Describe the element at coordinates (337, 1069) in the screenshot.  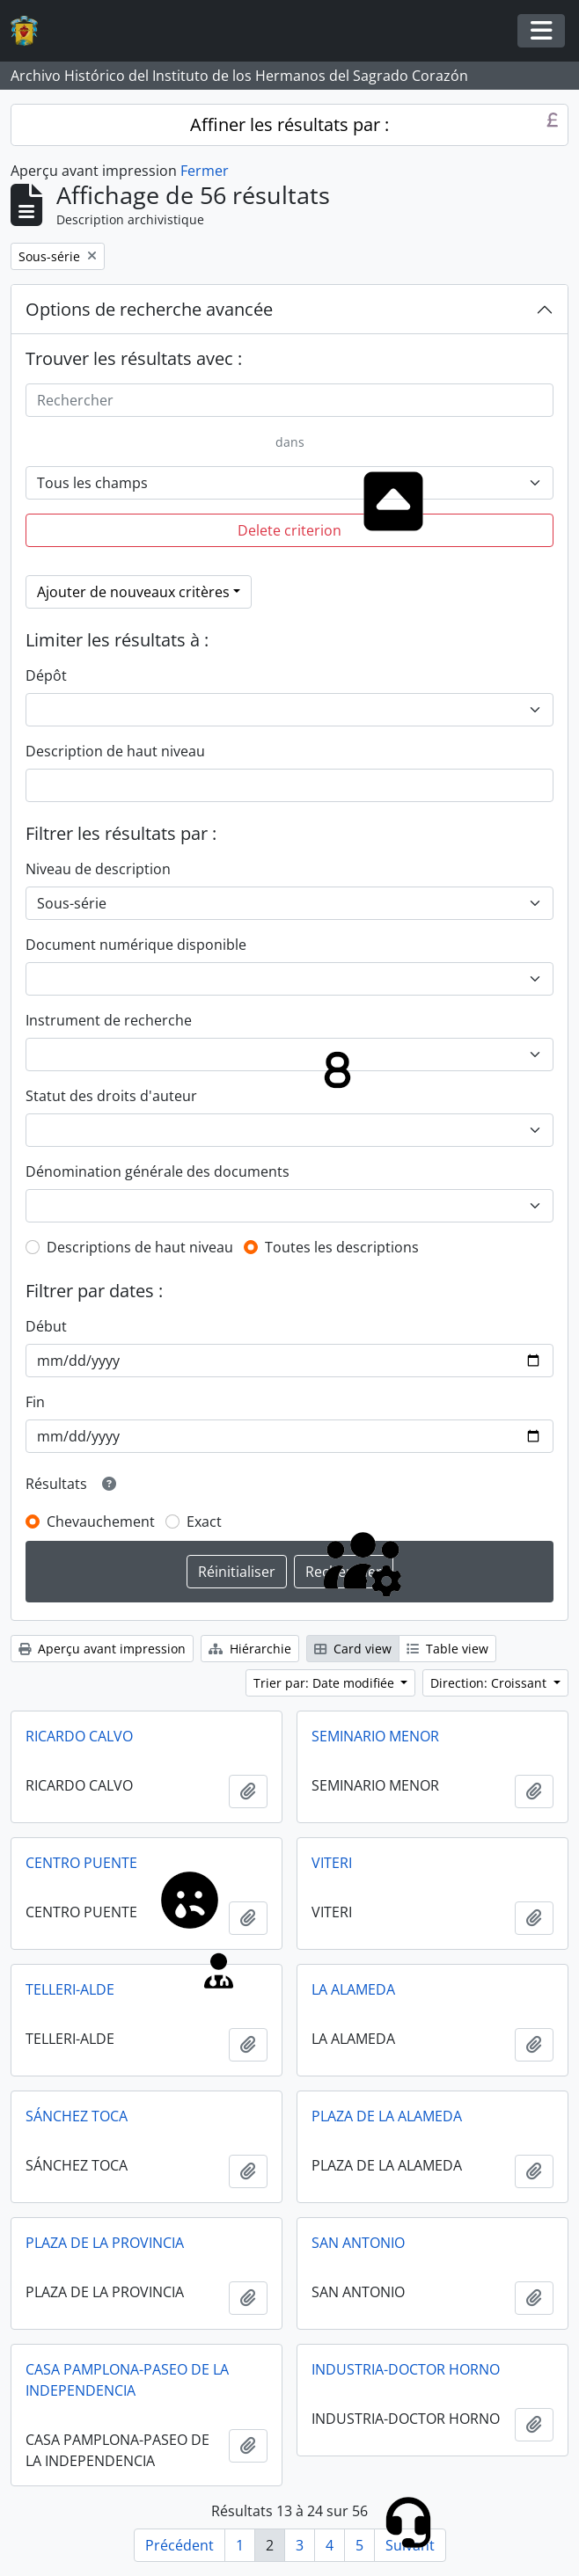
I see `displays the number 8 in a list or ranking` at that location.